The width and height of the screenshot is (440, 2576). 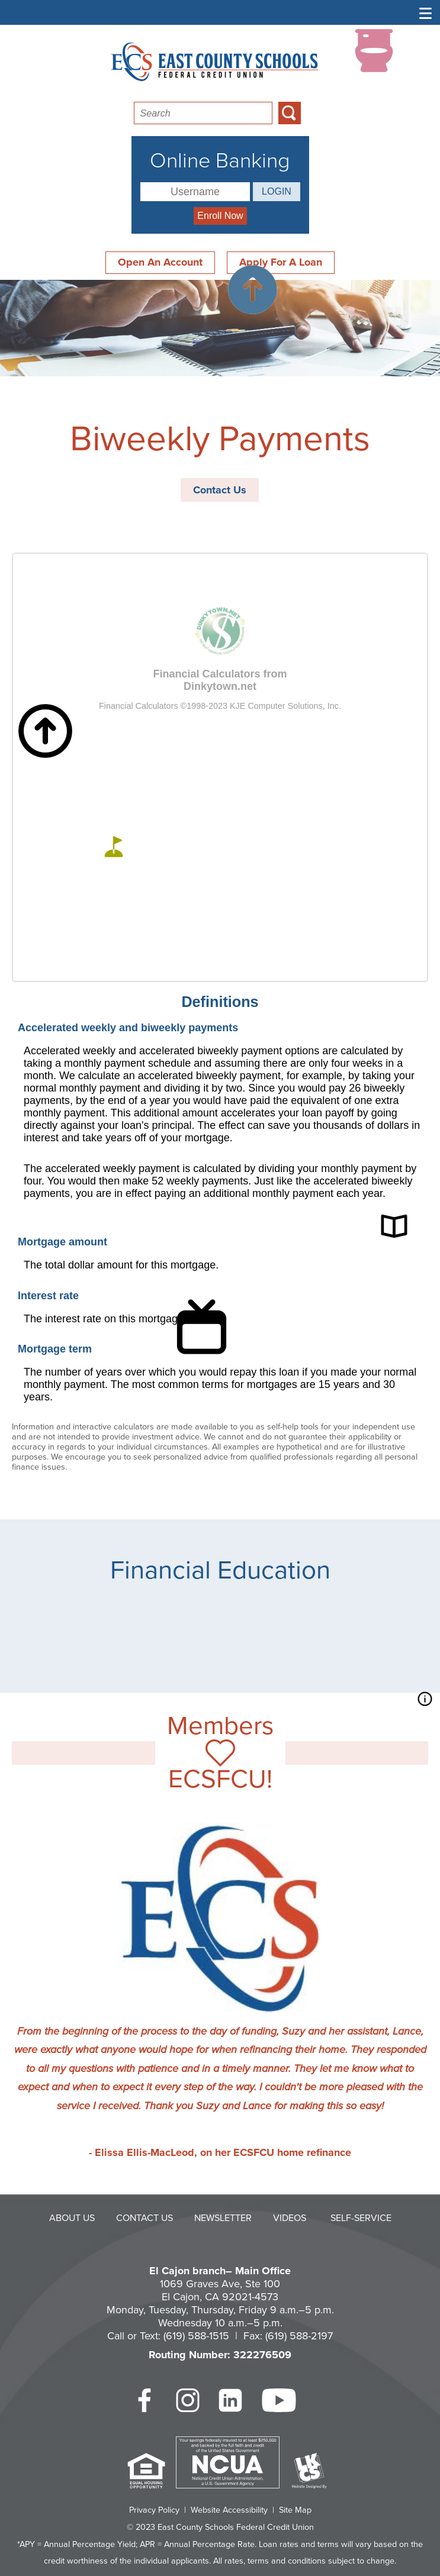 What do you see at coordinates (114, 847) in the screenshot?
I see `view golf courses or activities` at bounding box center [114, 847].